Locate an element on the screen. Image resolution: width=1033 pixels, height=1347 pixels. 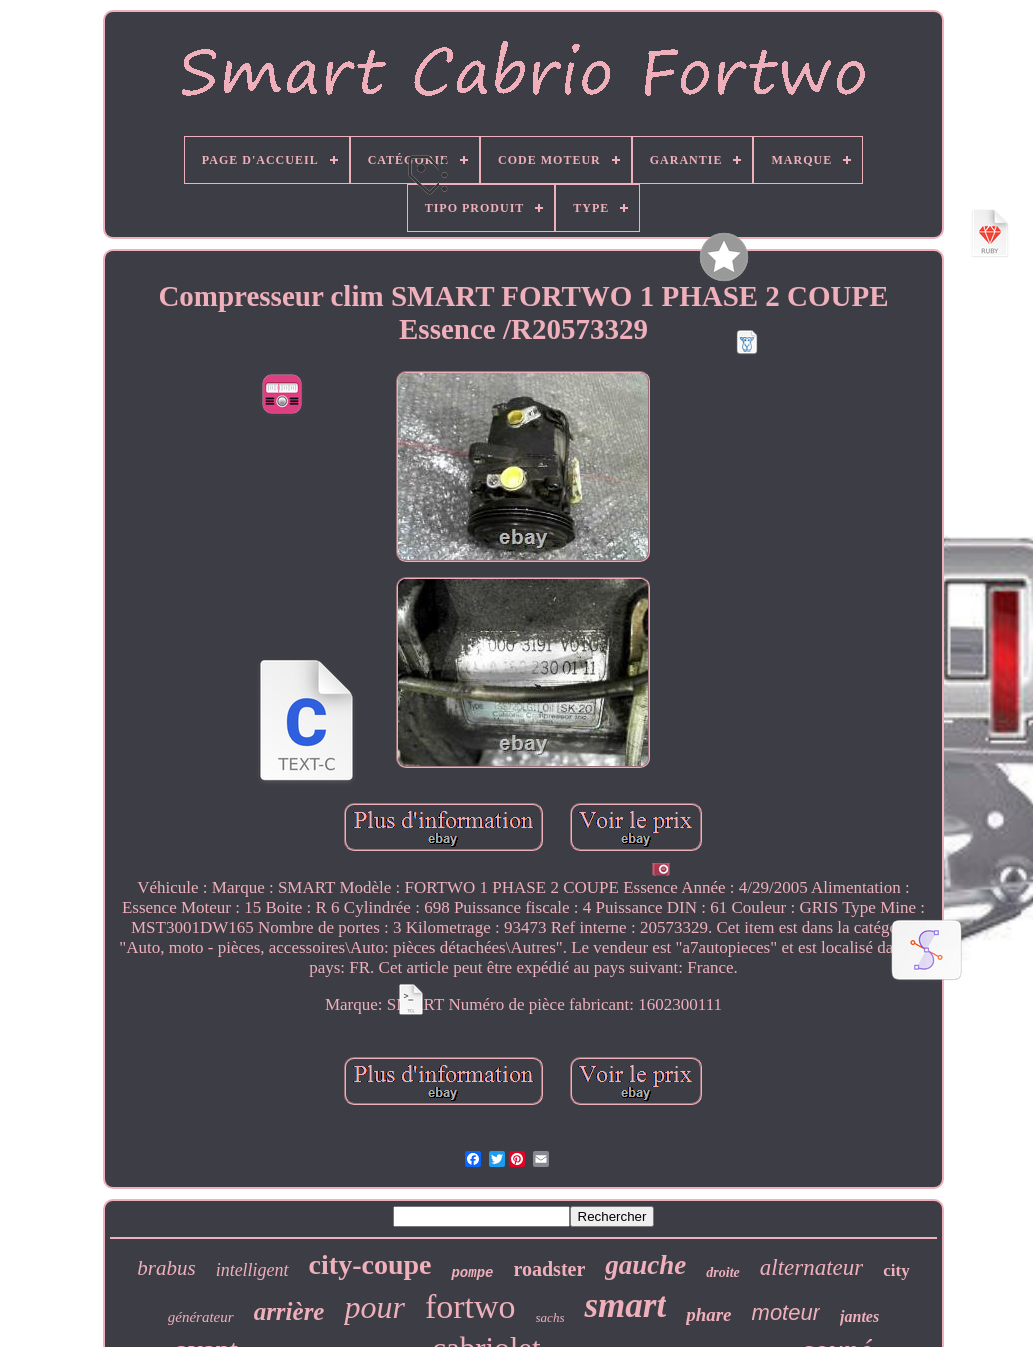
view or manage music tags is located at coordinates (428, 175).